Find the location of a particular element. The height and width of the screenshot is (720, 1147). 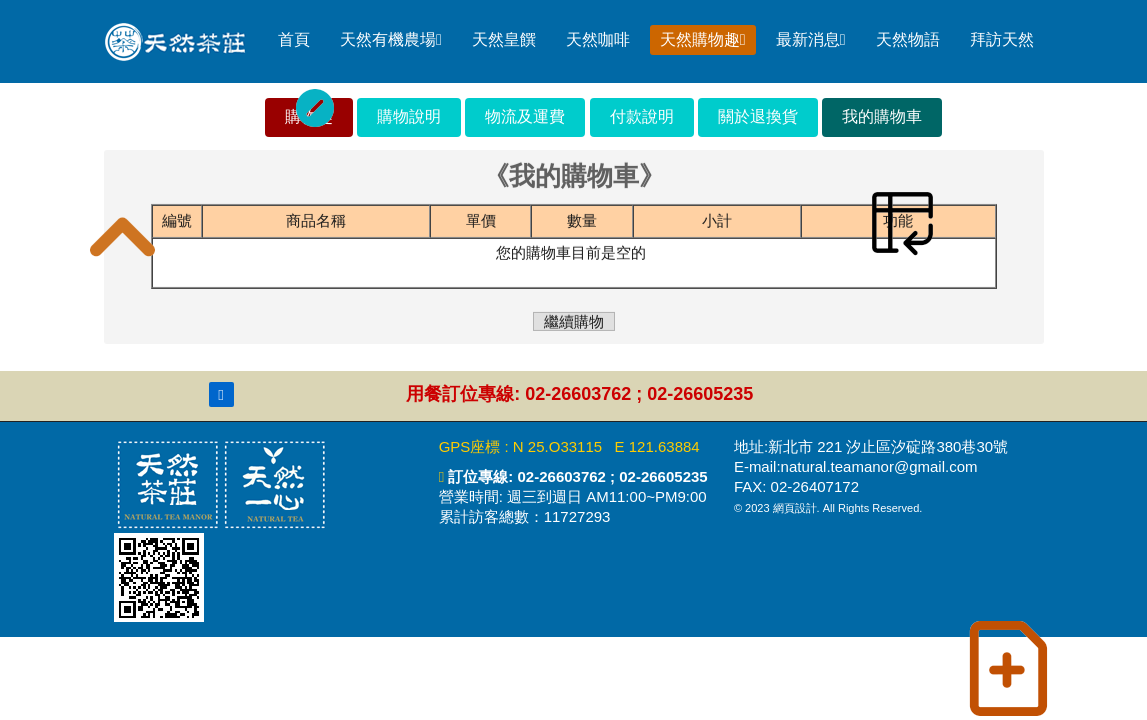

collapse an expanded section is located at coordinates (122, 233).